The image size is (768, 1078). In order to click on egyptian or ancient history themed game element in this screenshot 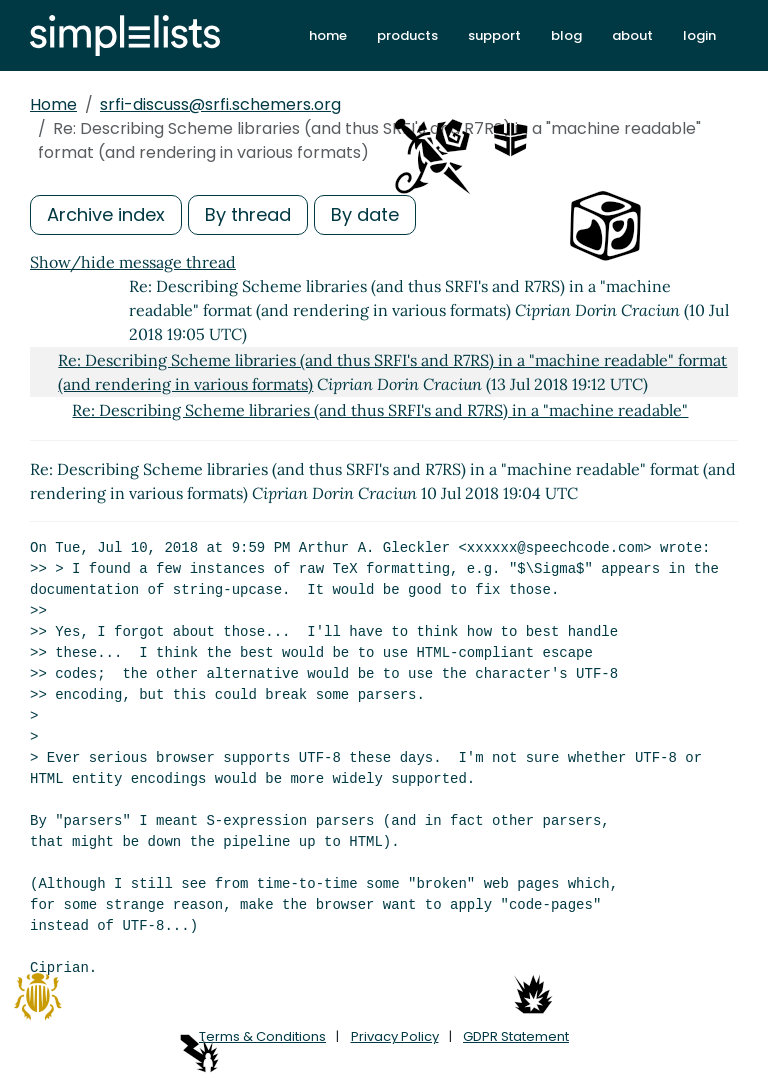, I will do `click(38, 997)`.